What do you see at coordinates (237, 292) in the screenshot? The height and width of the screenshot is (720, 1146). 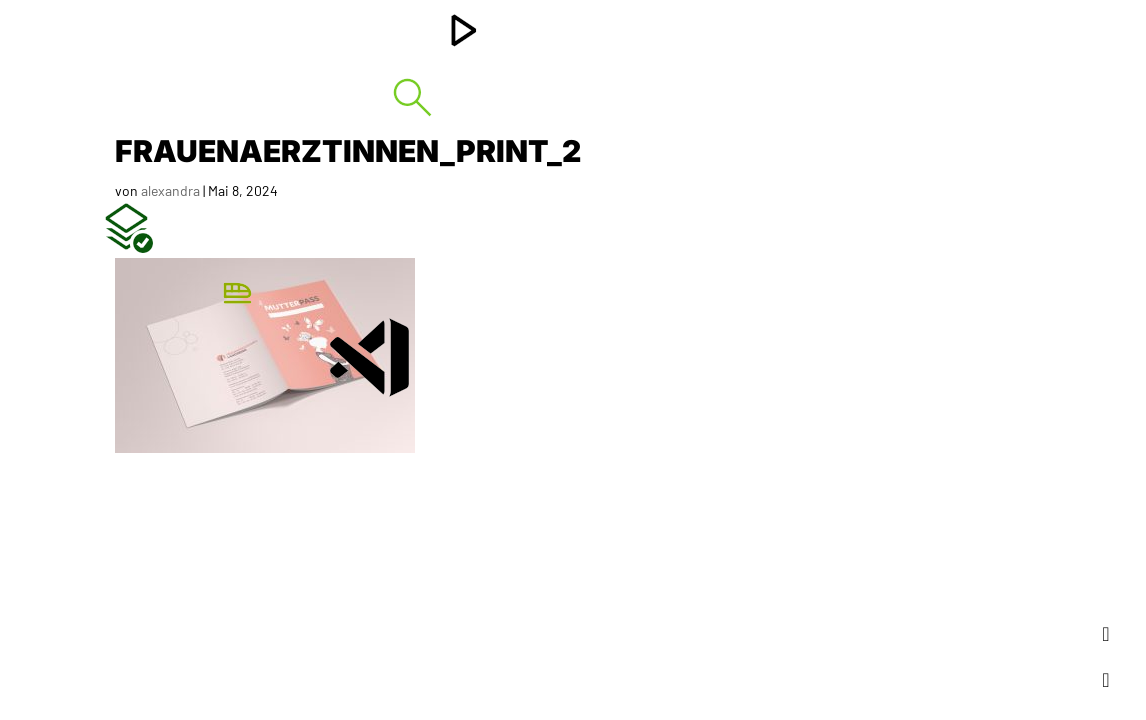 I see `view train schedules or railway options` at bounding box center [237, 292].